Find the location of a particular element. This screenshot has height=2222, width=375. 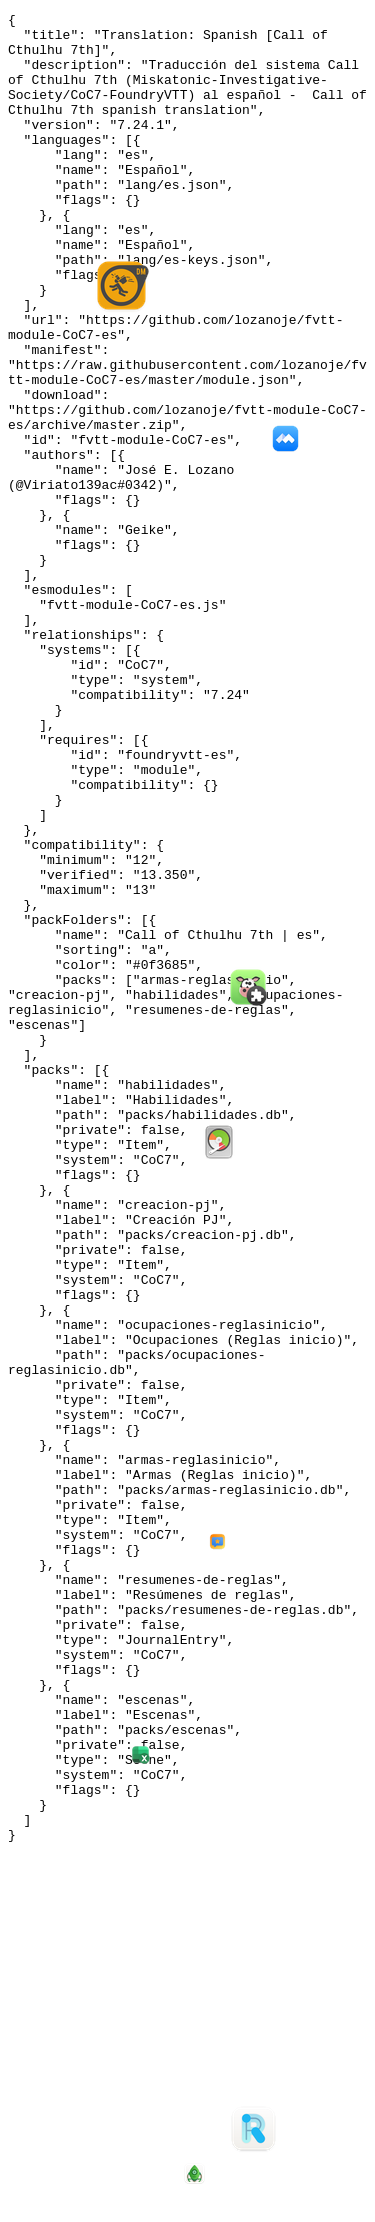

open meeting or video conferencing app is located at coordinates (285, 438).